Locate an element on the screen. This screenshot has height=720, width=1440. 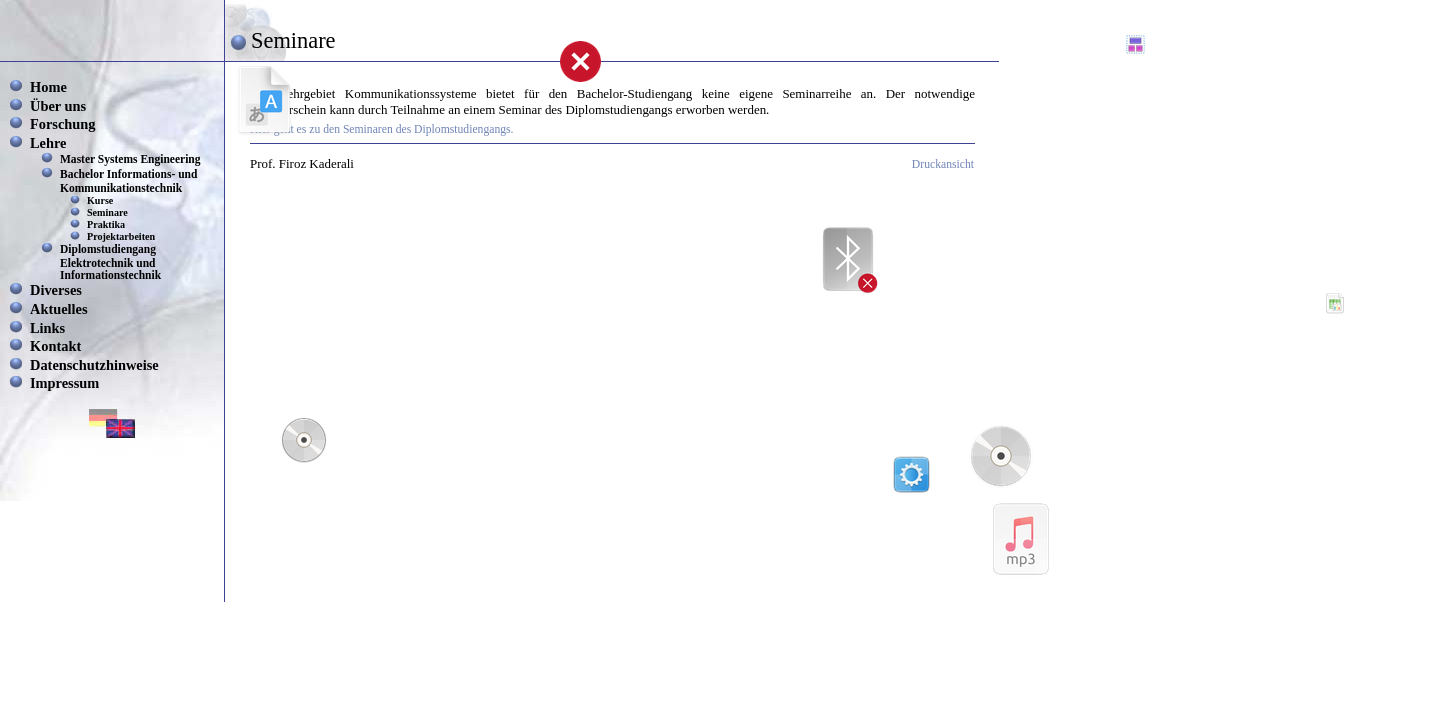
access system runtime components is located at coordinates (911, 474).